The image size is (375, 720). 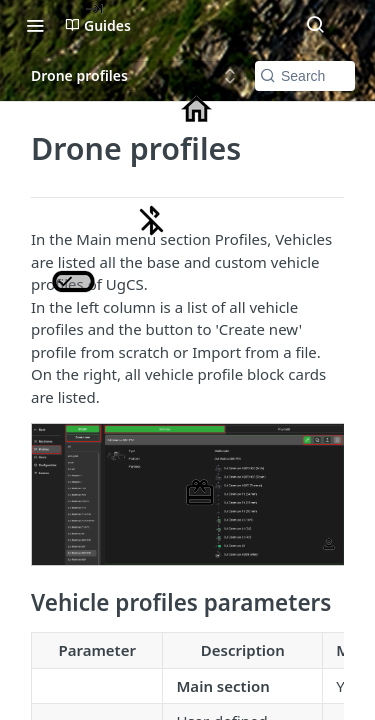 What do you see at coordinates (73, 281) in the screenshot?
I see `edit or modify location attributes` at bounding box center [73, 281].